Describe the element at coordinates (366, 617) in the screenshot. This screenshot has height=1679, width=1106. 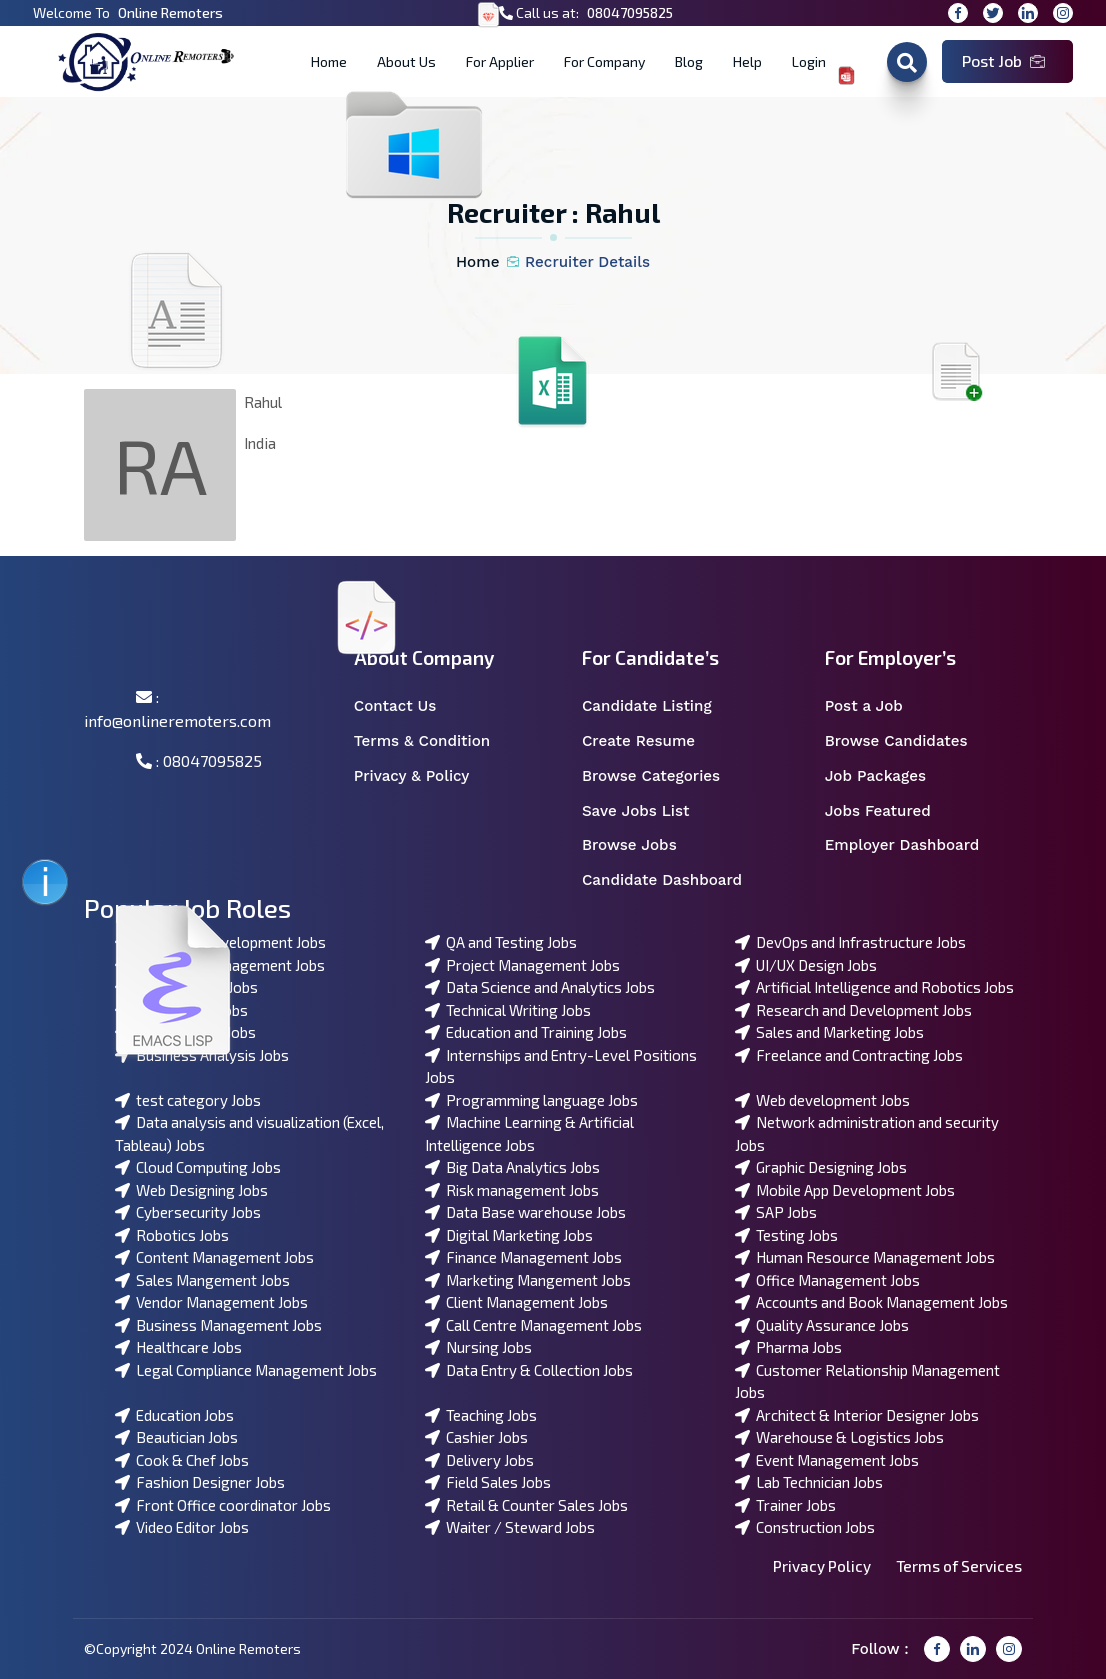
I see `a maven xml configuration file` at that location.